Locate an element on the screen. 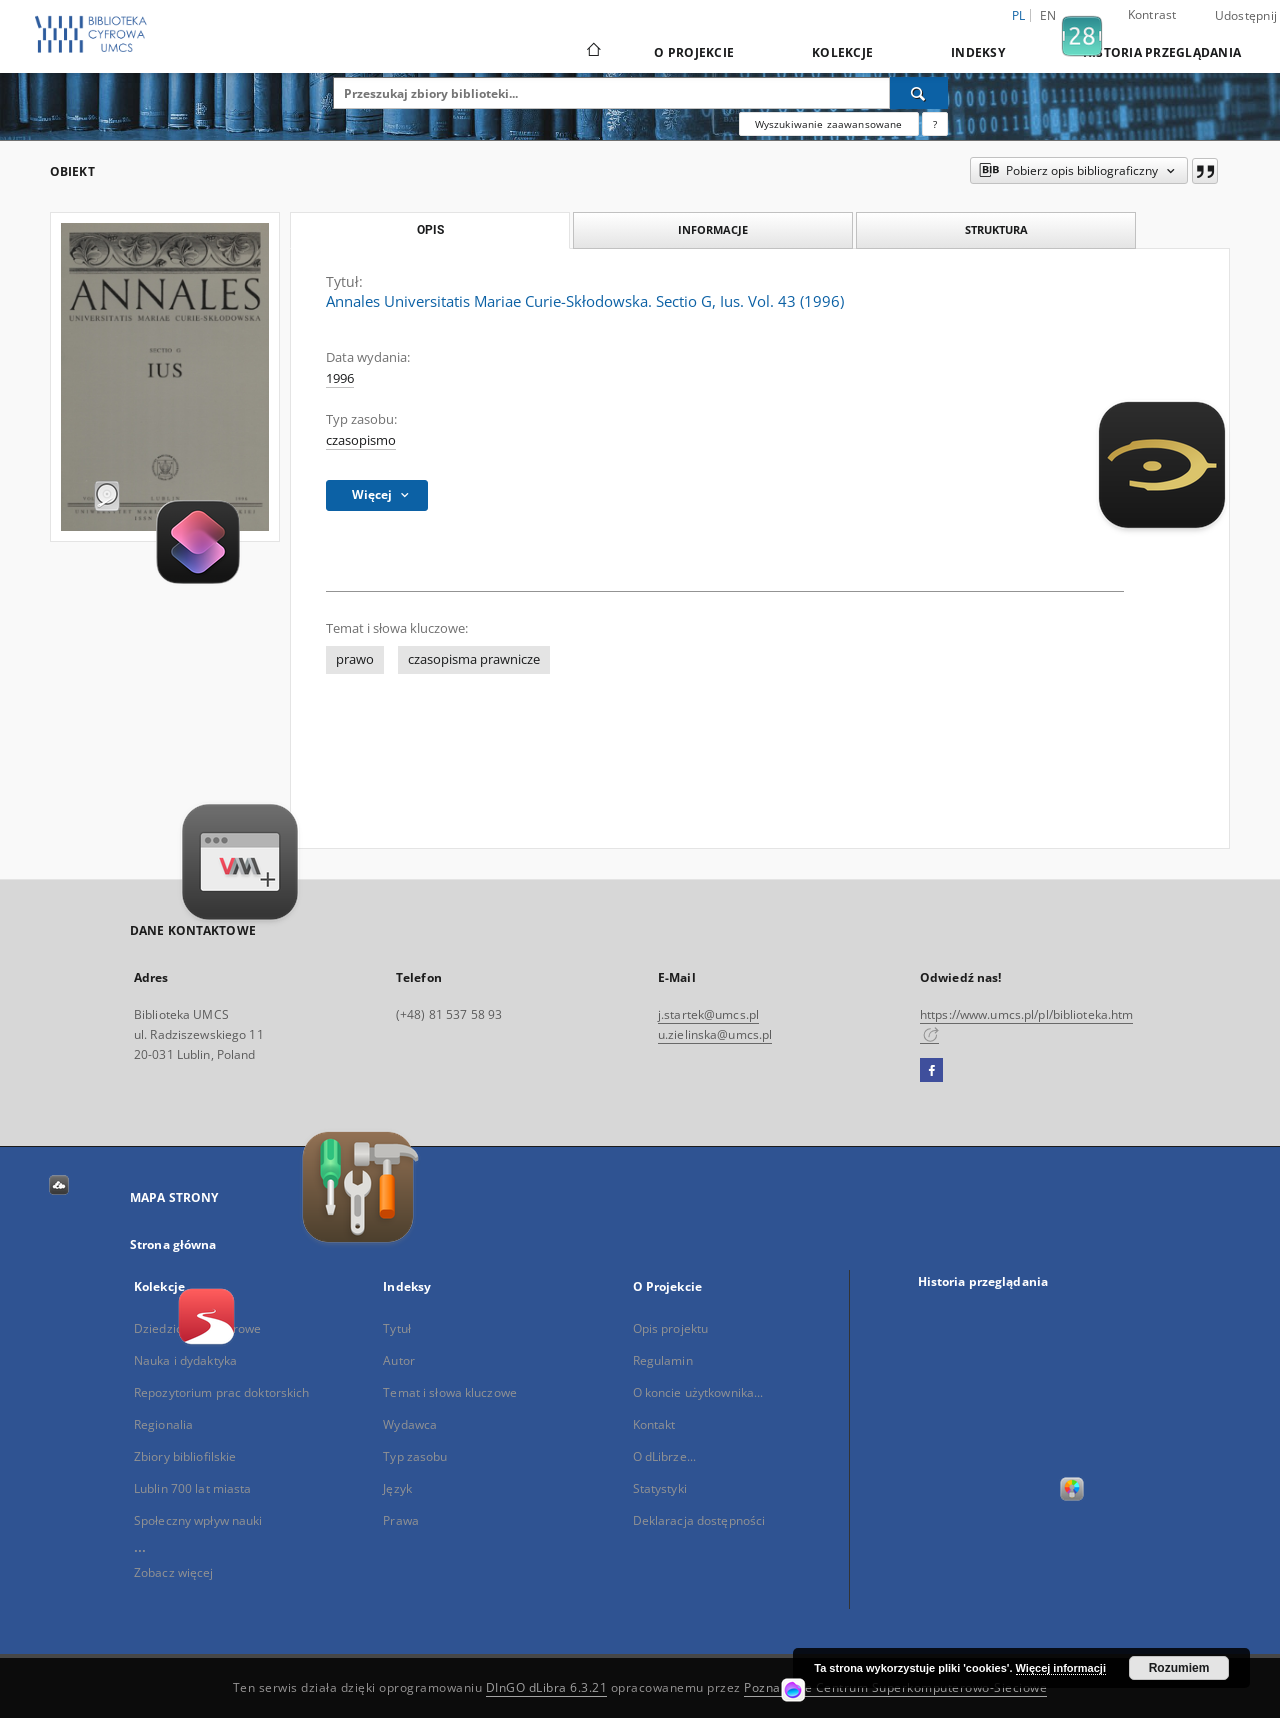 The image size is (1280, 1718). open the shortcuts app is located at coordinates (198, 542).